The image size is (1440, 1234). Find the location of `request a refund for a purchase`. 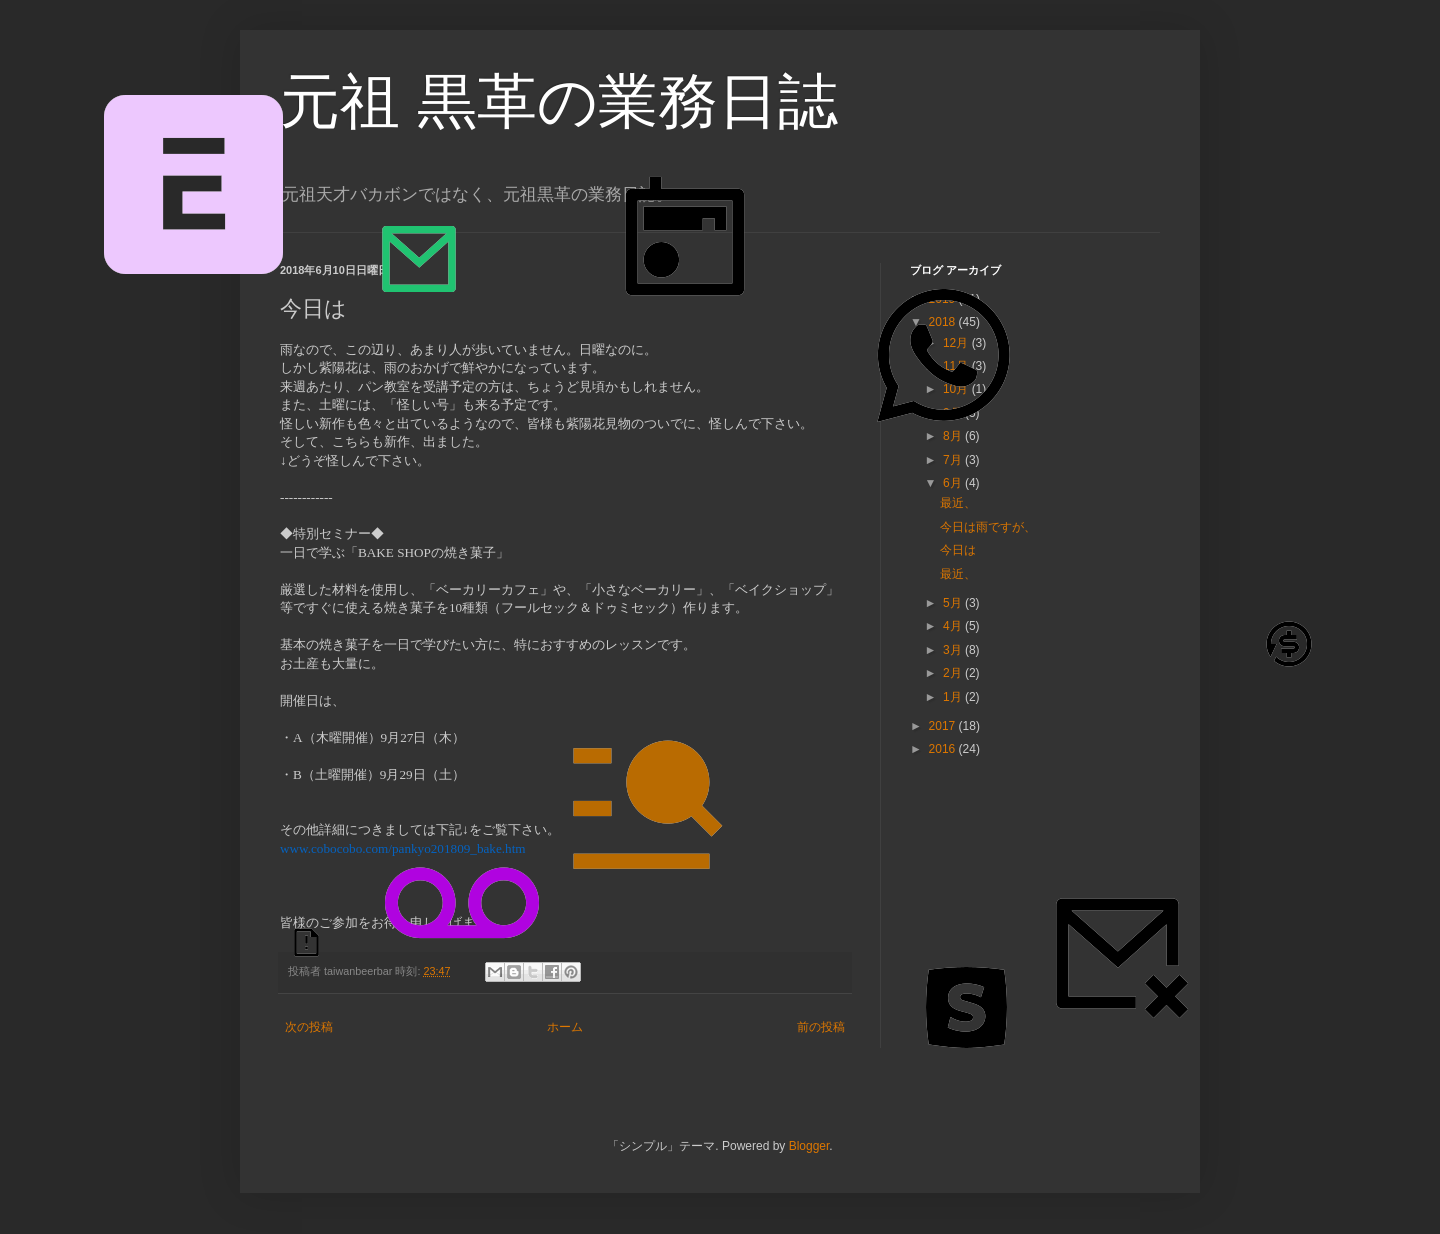

request a refund for a purchase is located at coordinates (1289, 644).